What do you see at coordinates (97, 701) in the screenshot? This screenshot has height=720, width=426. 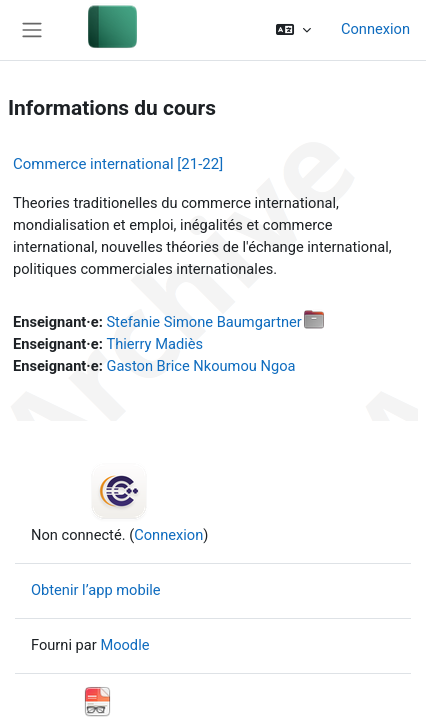 I see `open the Papers document viewer app` at bounding box center [97, 701].